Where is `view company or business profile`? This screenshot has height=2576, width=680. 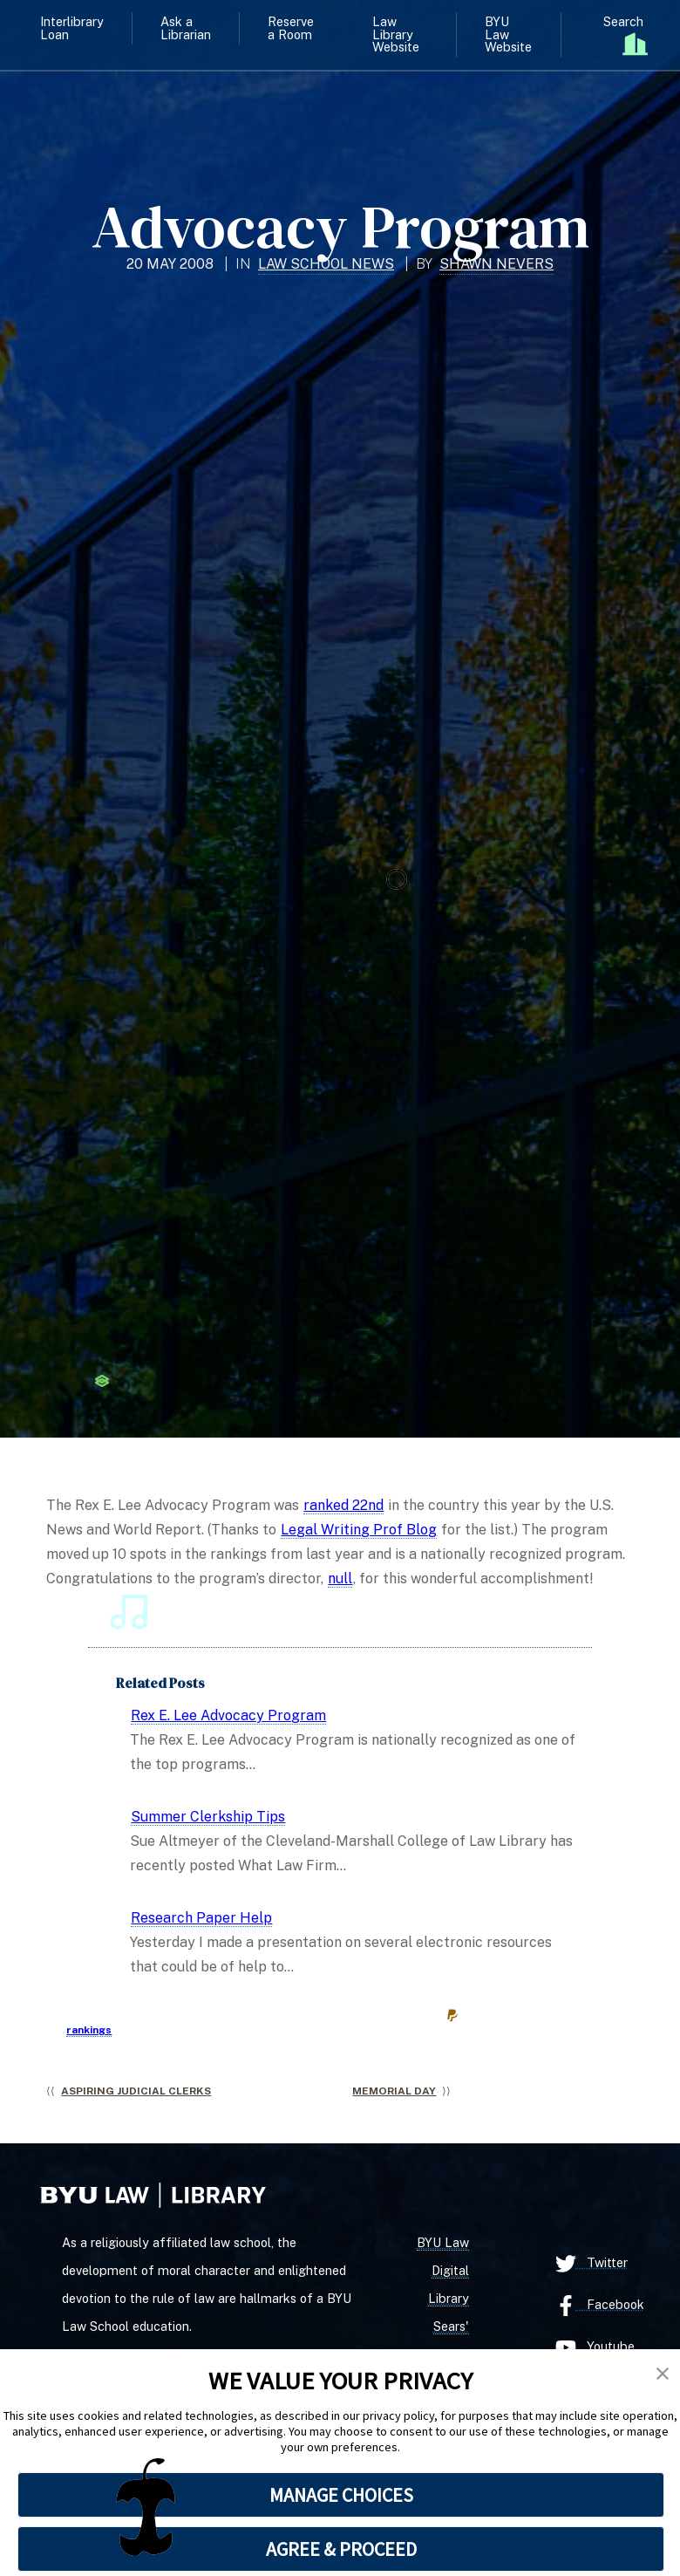 view company or business profile is located at coordinates (635, 44).